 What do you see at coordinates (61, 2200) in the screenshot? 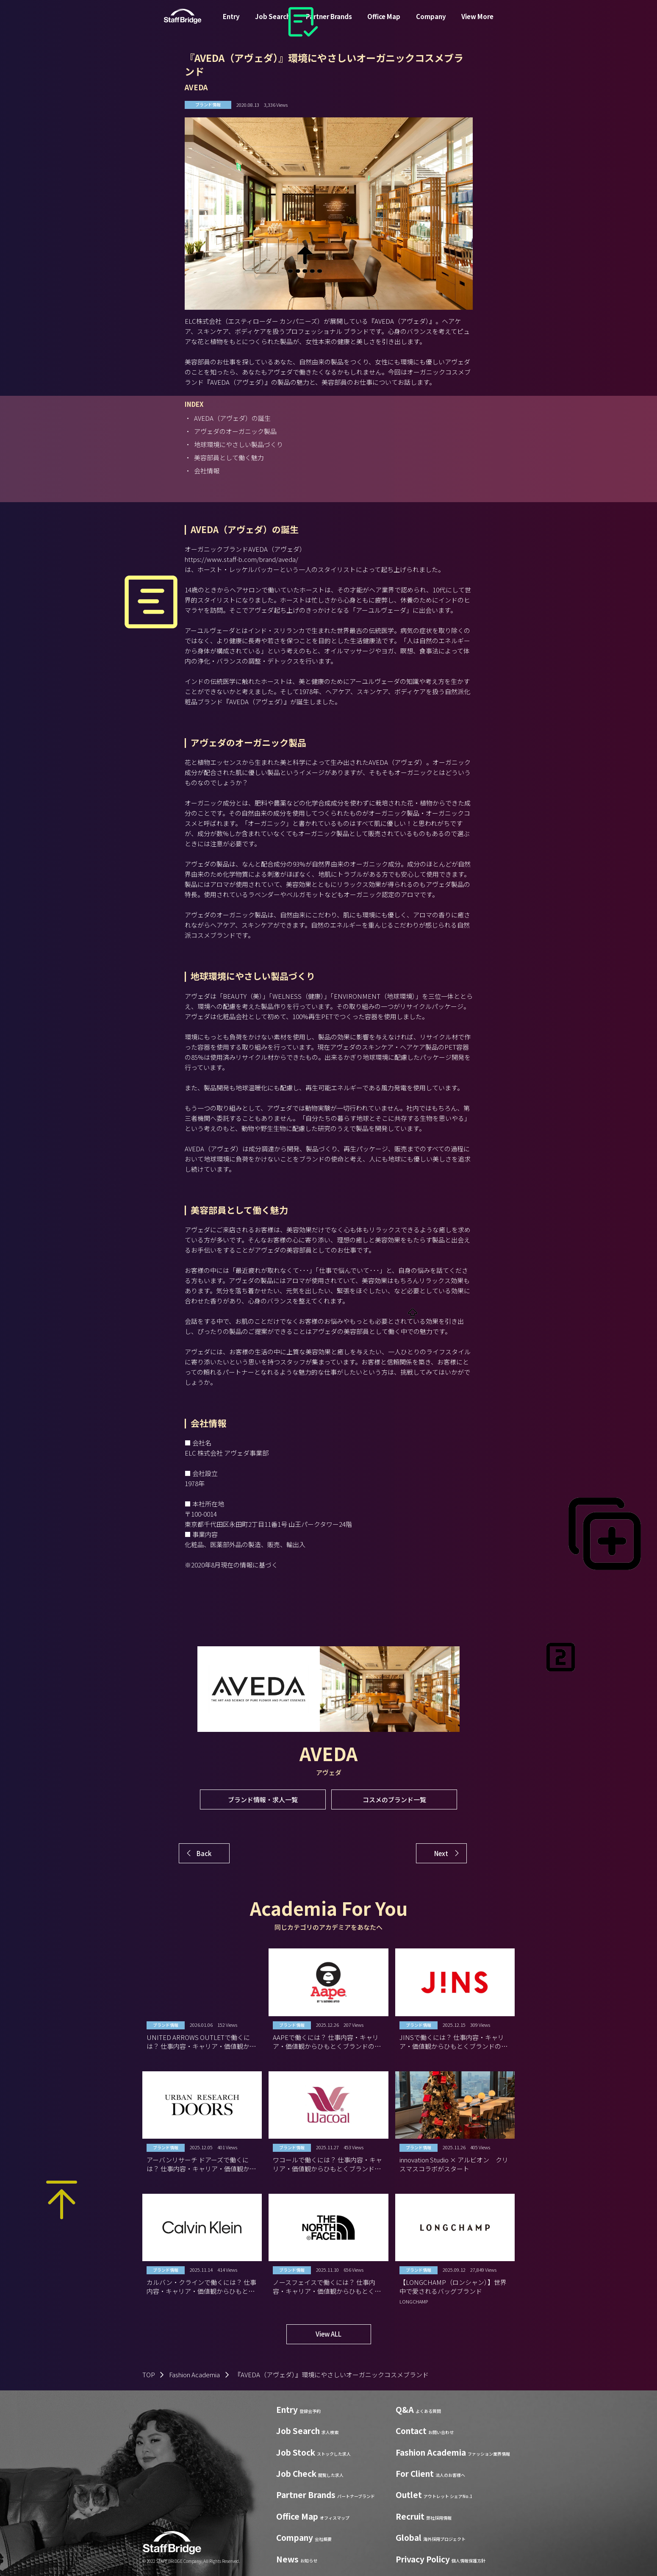
I see `move item to top of list` at bounding box center [61, 2200].